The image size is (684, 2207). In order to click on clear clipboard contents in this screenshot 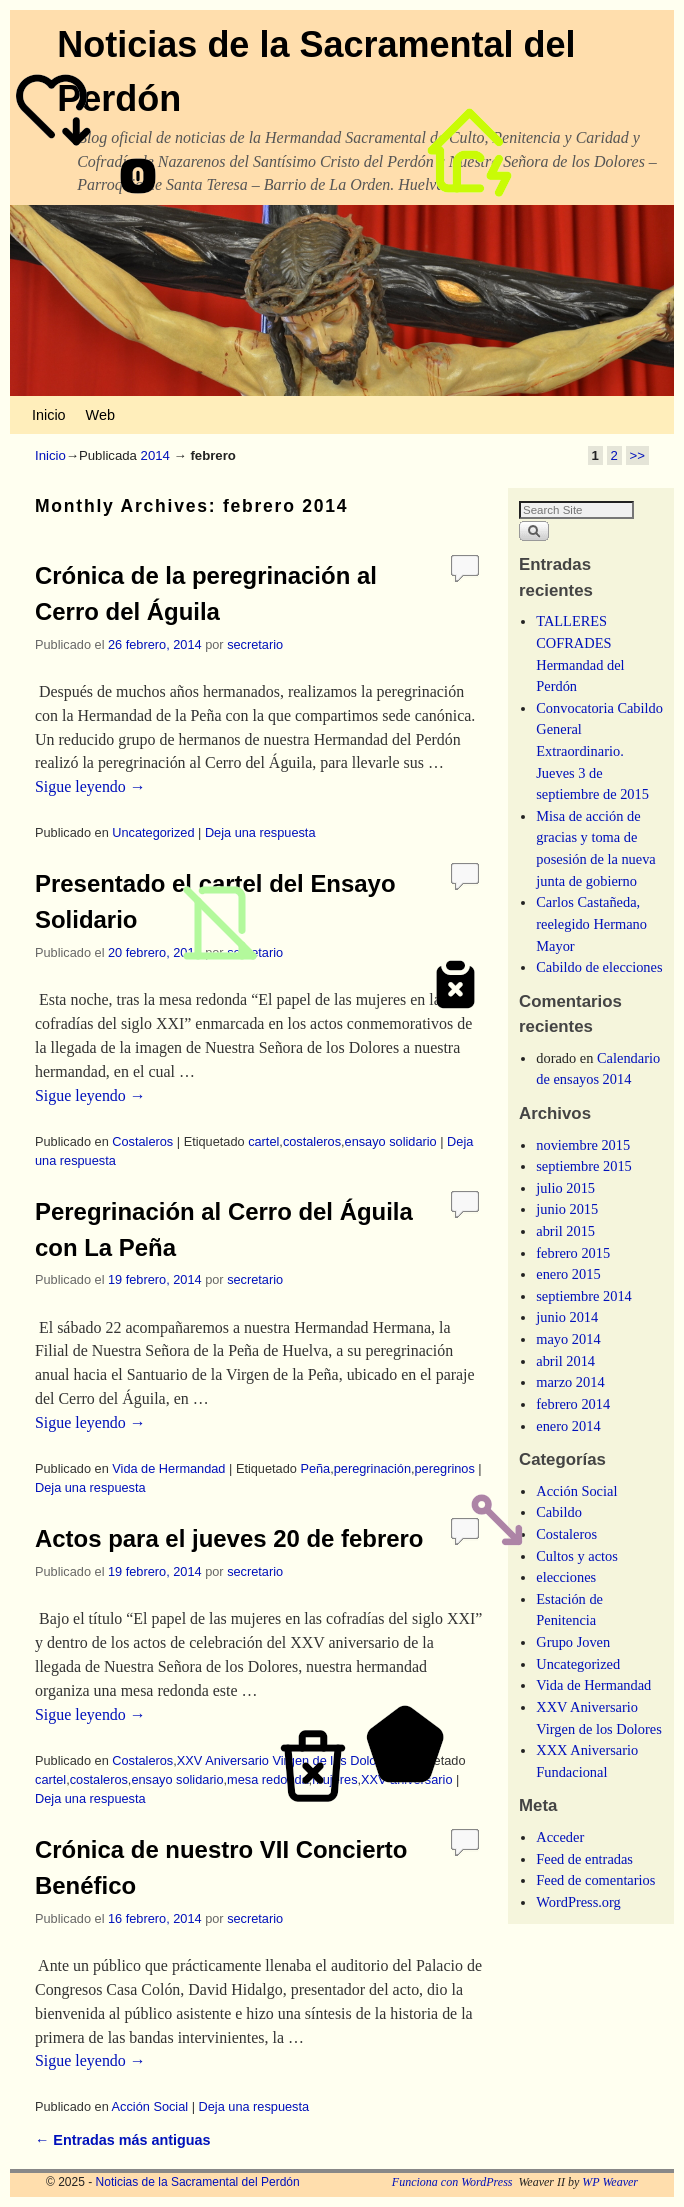, I will do `click(455, 984)`.